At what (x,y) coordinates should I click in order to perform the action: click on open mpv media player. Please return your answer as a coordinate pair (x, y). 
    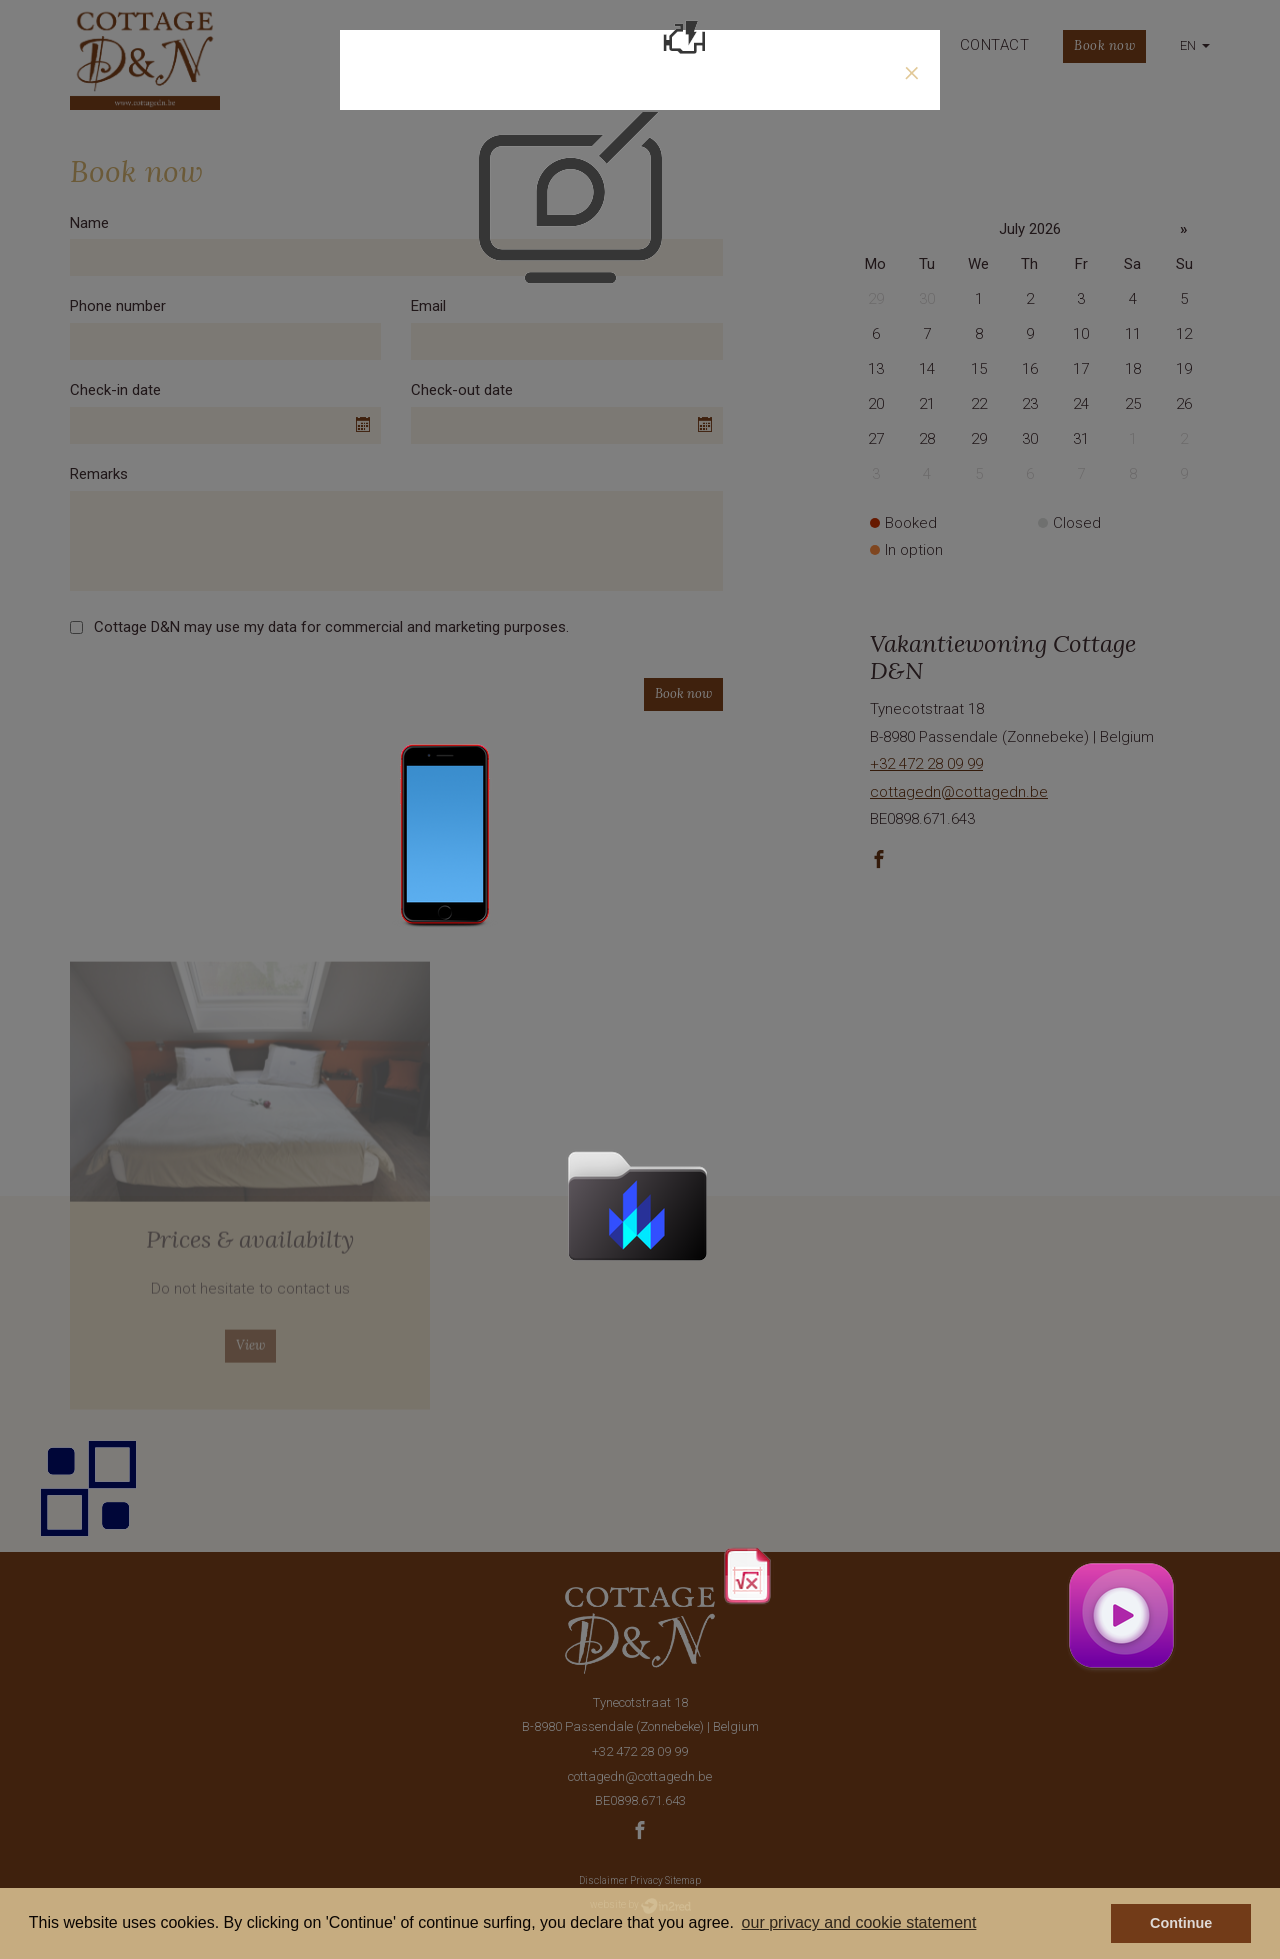
    Looking at the image, I should click on (1121, 1615).